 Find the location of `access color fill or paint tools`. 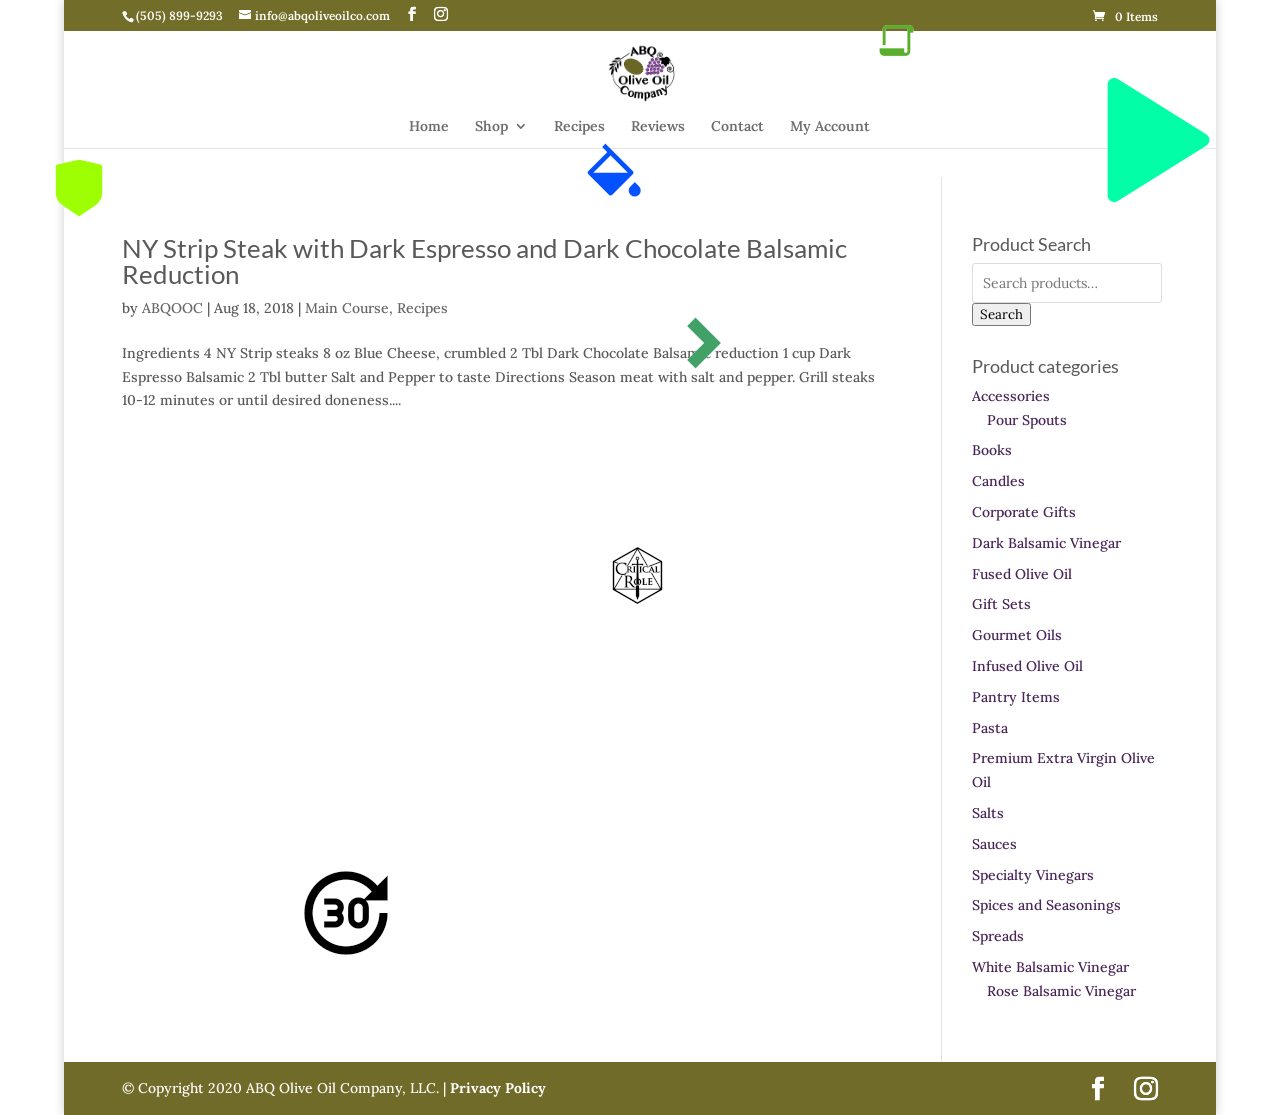

access color fill or paint tools is located at coordinates (613, 170).